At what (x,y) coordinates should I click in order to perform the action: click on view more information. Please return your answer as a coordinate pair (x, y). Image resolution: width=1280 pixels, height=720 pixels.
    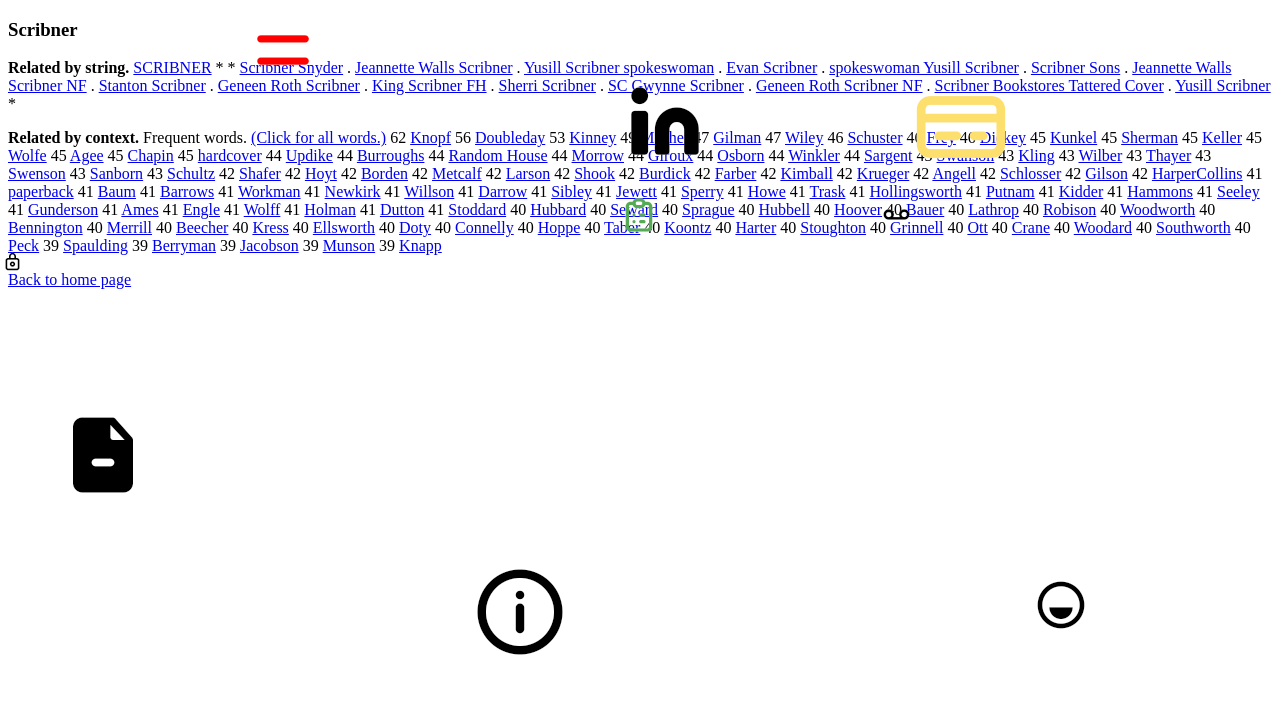
    Looking at the image, I should click on (520, 612).